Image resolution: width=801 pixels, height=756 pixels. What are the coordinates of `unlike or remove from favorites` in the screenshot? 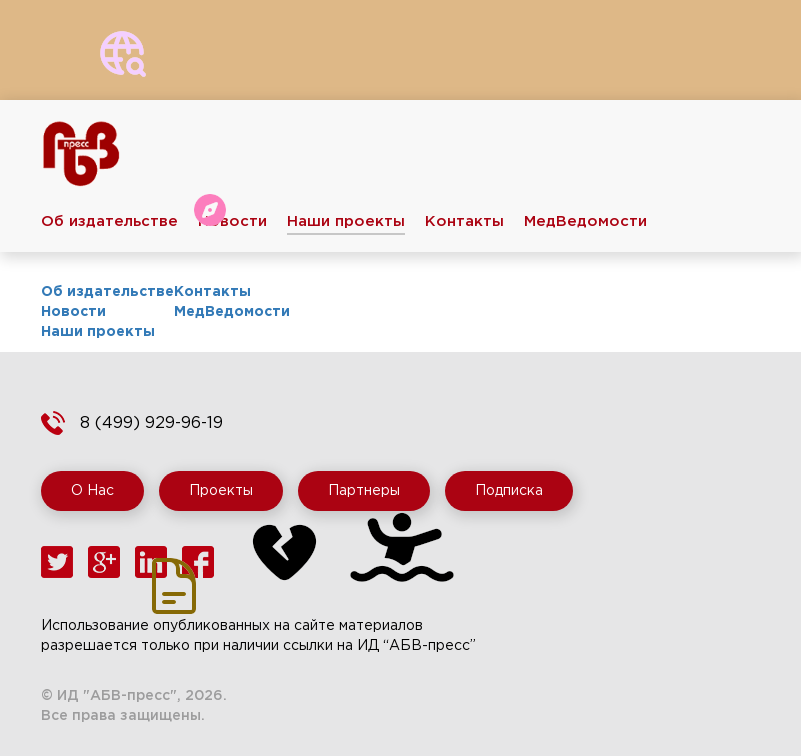 It's located at (284, 552).